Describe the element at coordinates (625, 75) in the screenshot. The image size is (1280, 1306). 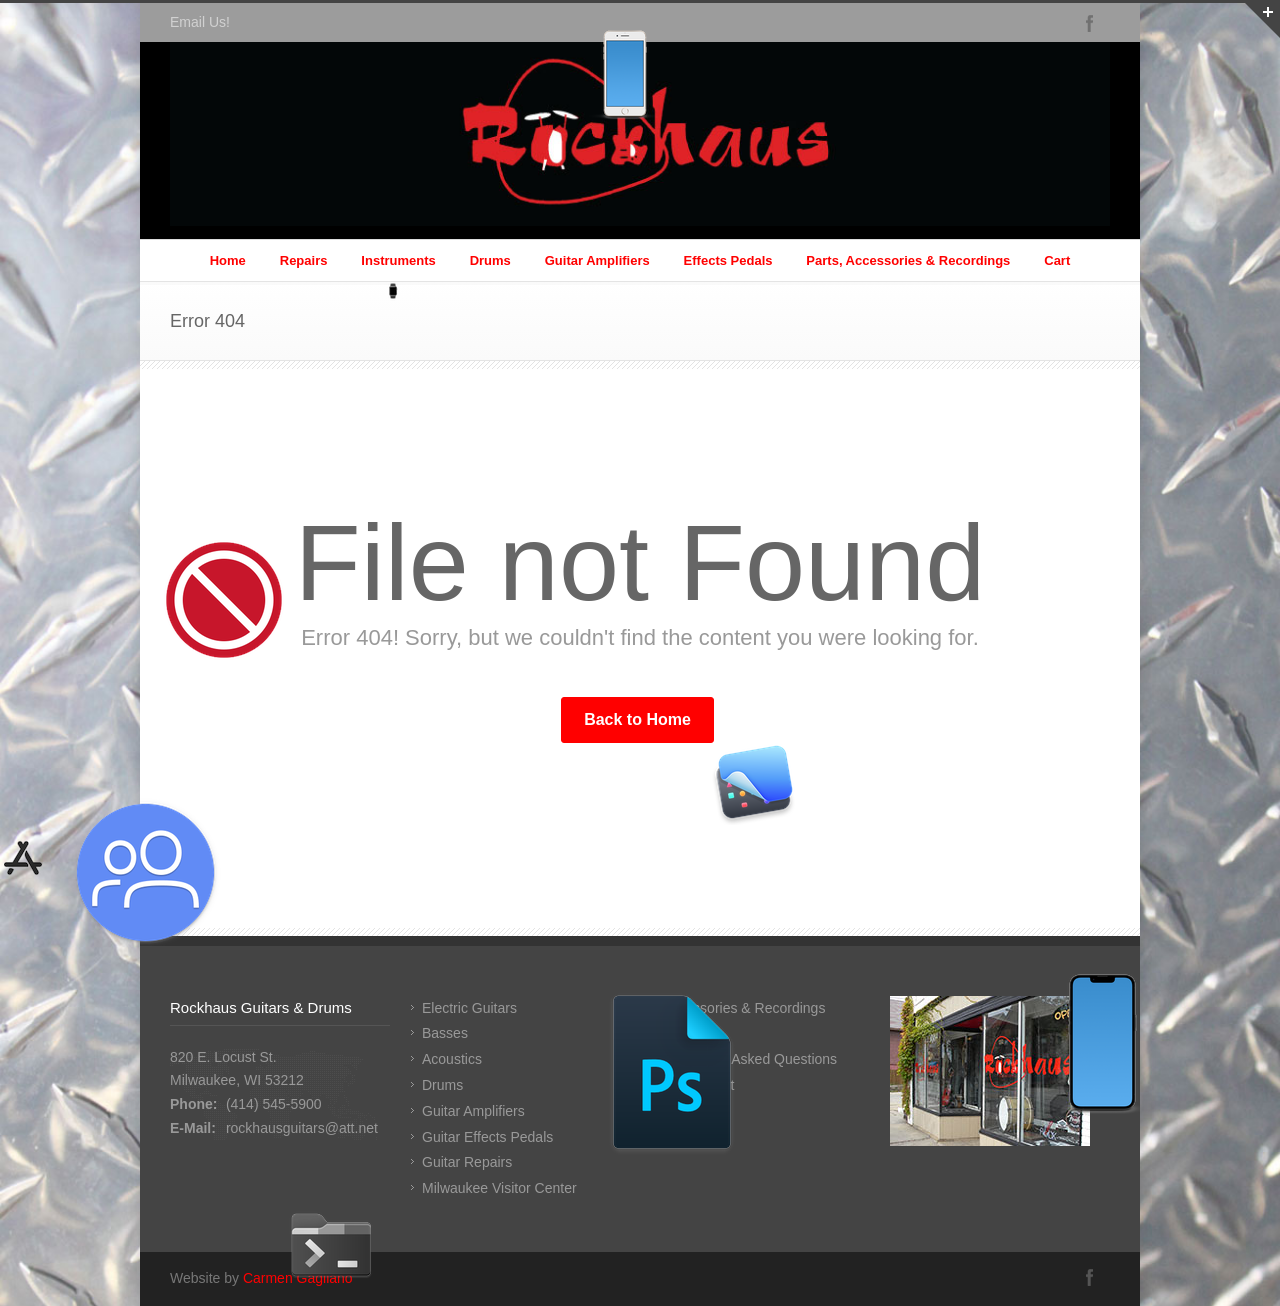
I see `represents a connected iPhone device` at that location.